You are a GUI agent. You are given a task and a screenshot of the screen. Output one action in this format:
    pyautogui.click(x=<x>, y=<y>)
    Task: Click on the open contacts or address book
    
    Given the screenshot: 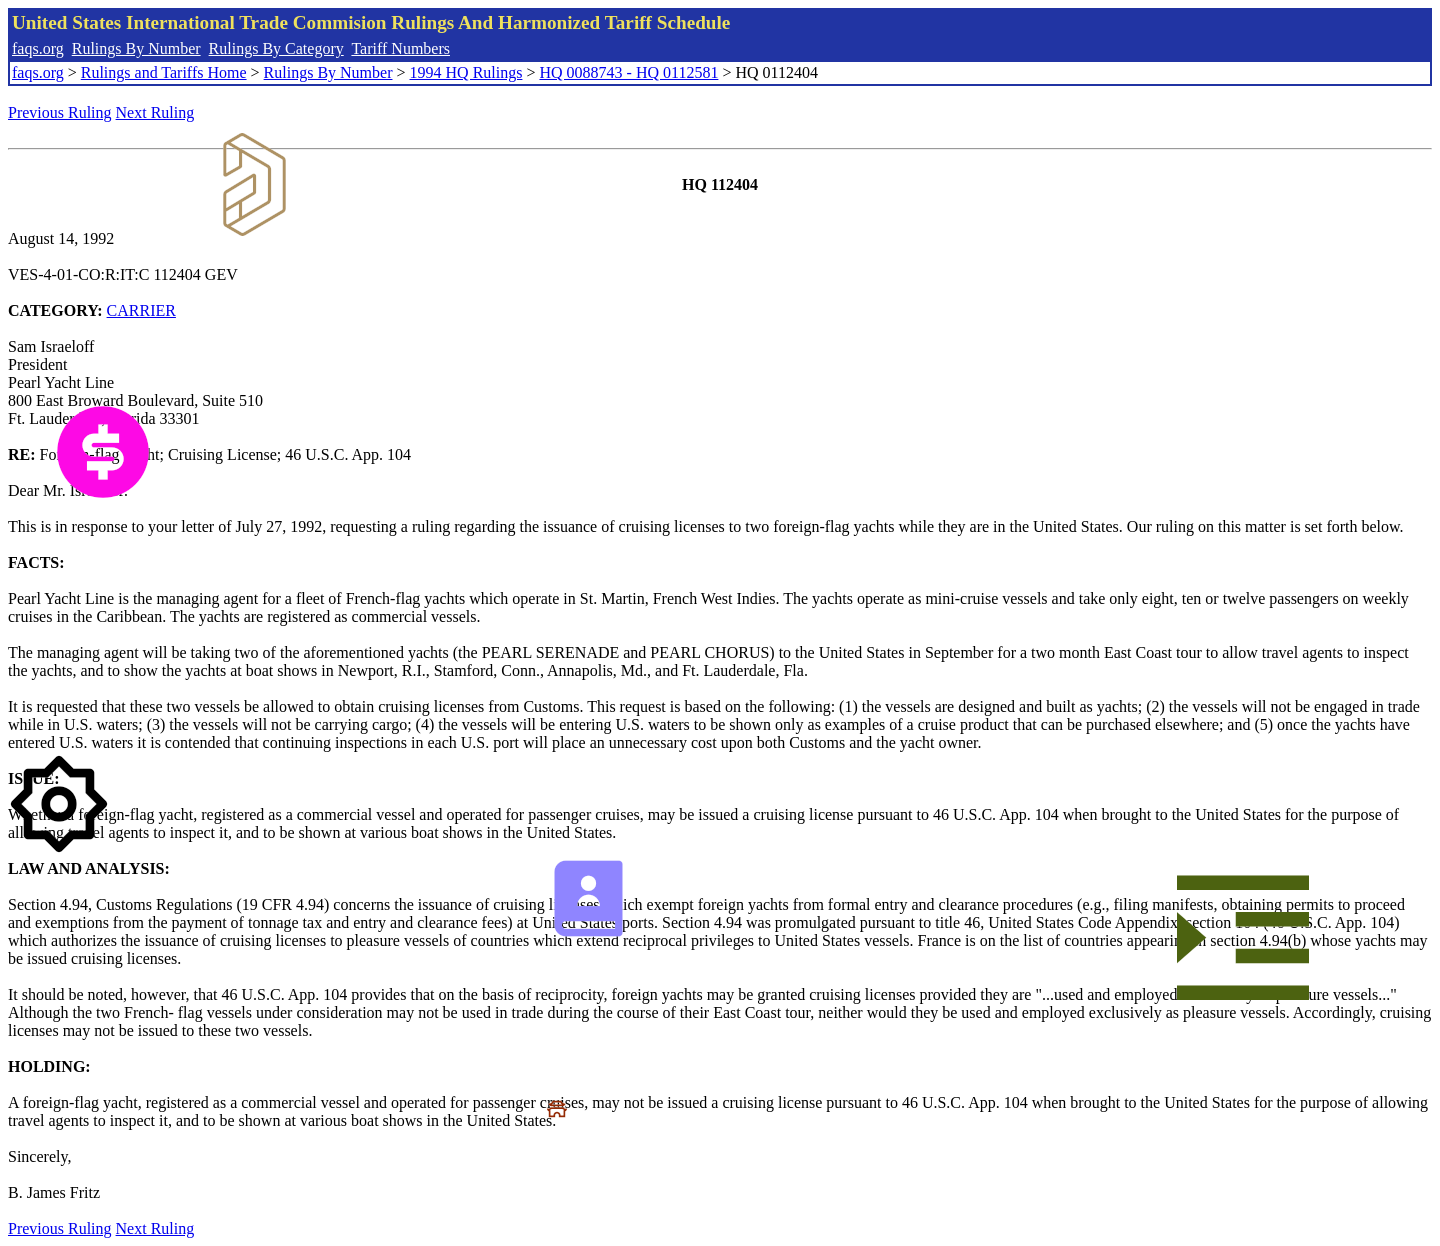 What is the action you would take?
    pyautogui.click(x=588, y=898)
    